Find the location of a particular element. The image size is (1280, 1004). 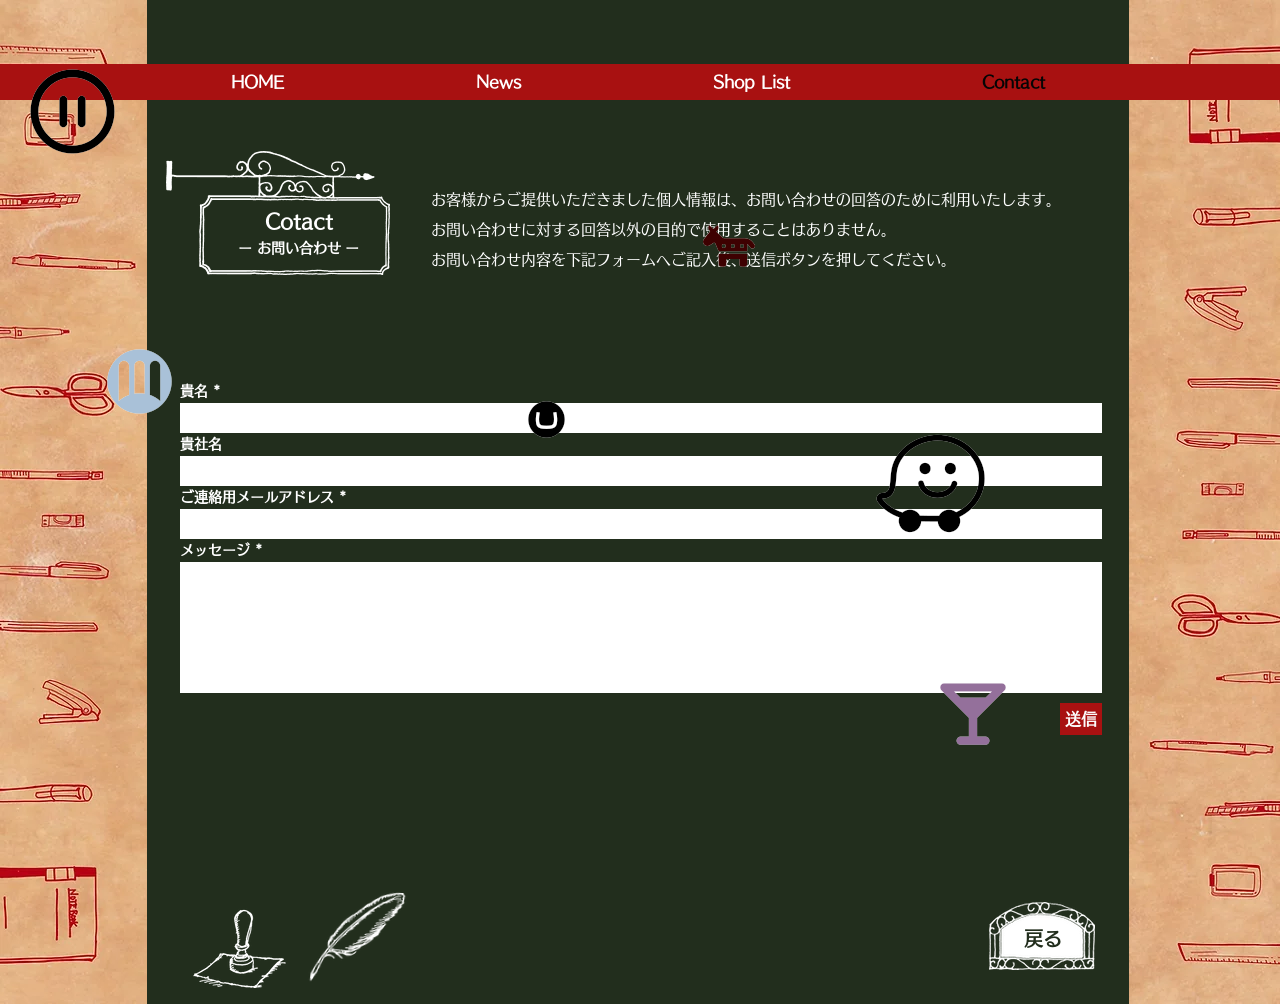

represents the Democratic Party affiliation is located at coordinates (729, 246).